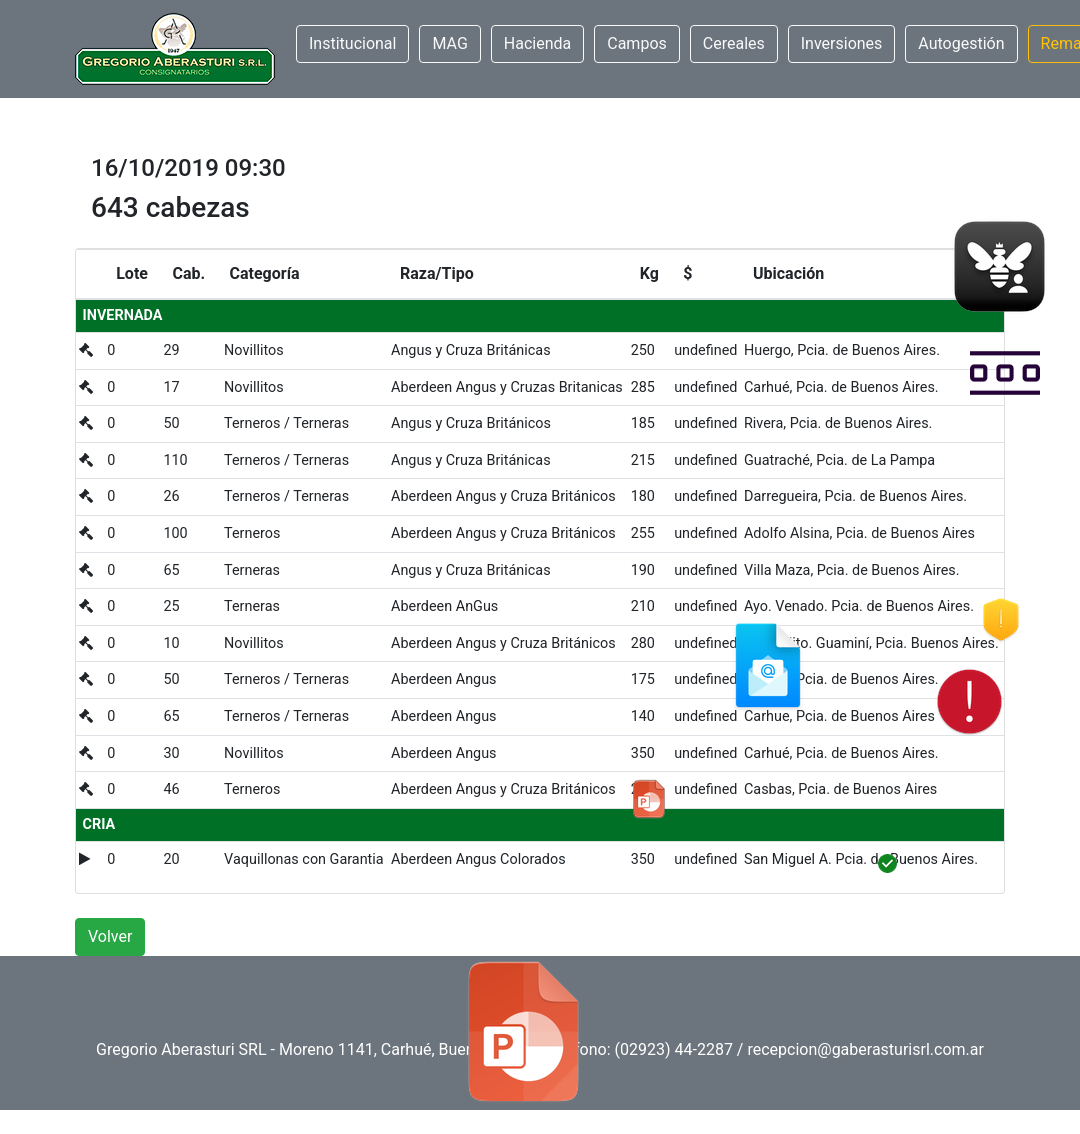  Describe the element at coordinates (1005, 373) in the screenshot. I see `access toolbar preferences` at that location.